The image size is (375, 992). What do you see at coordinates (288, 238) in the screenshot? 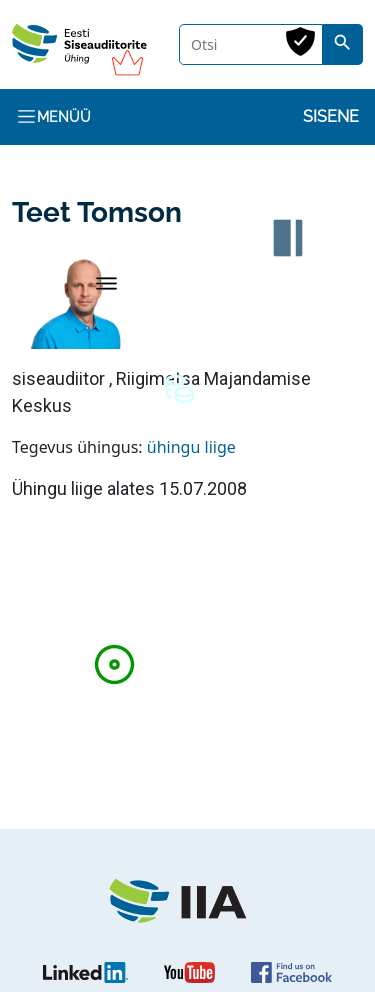
I see `open your journal or diary` at bounding box center [288, 238].